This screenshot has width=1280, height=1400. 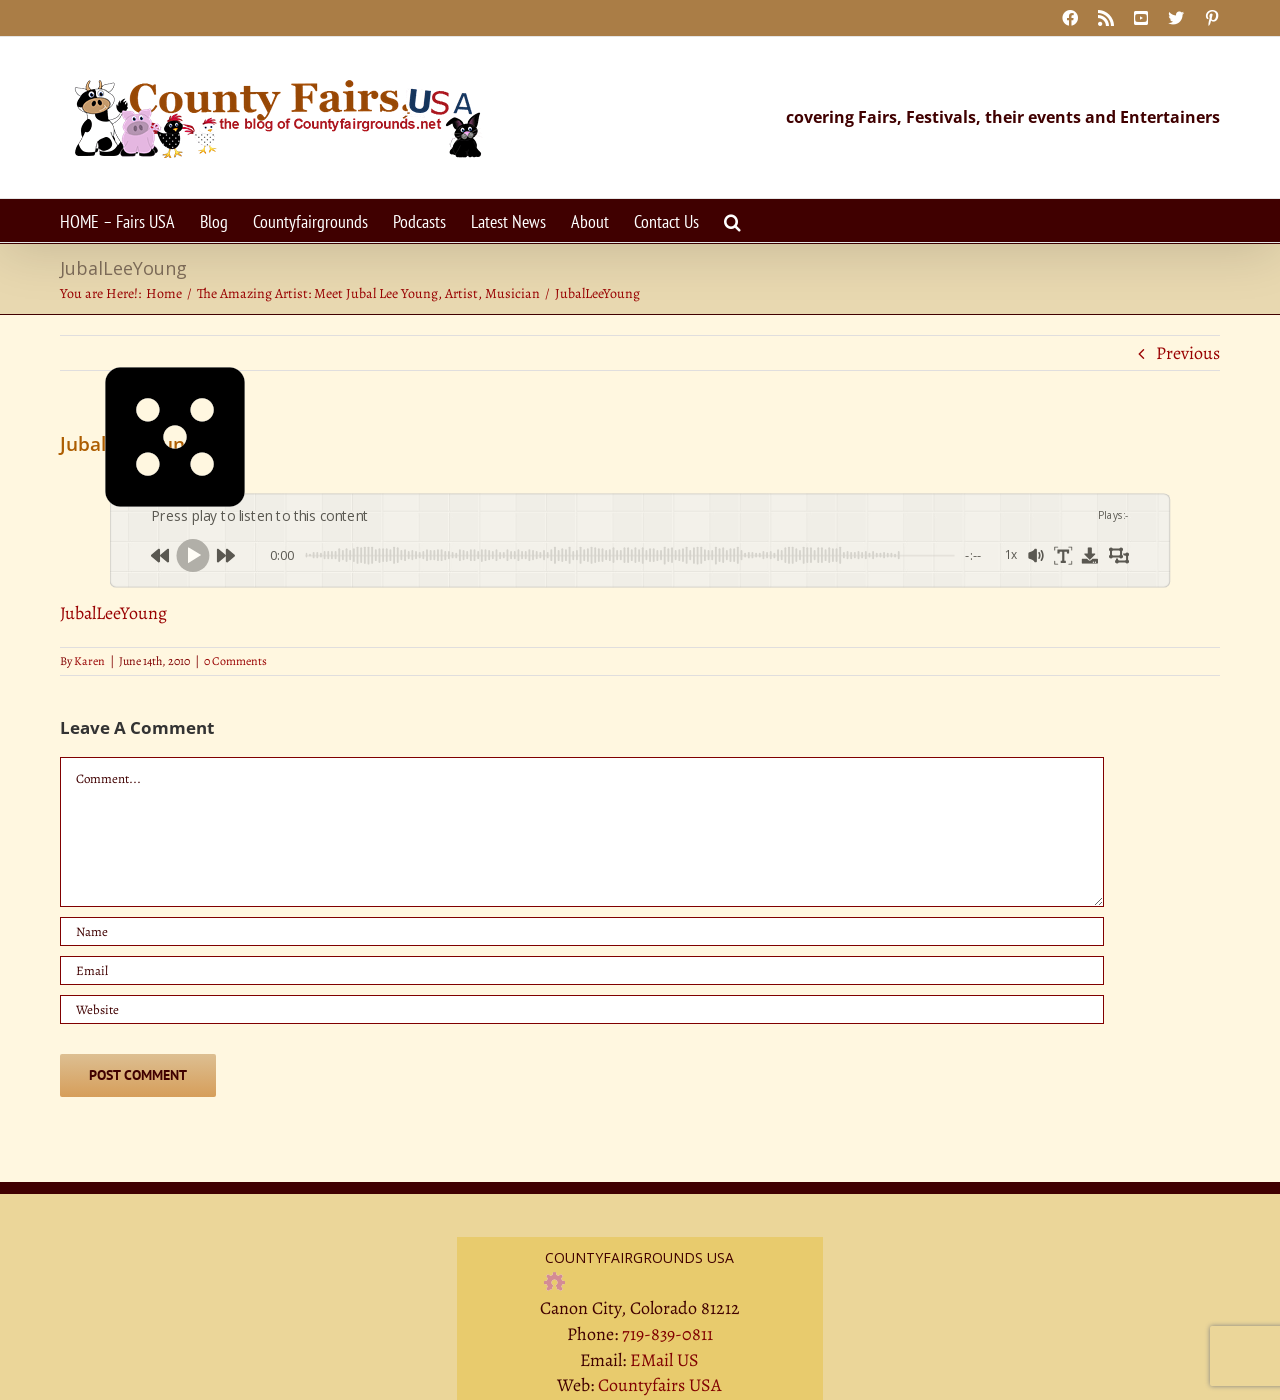 I want to click on randomize or shuffle content, so click(x=175, y=437).